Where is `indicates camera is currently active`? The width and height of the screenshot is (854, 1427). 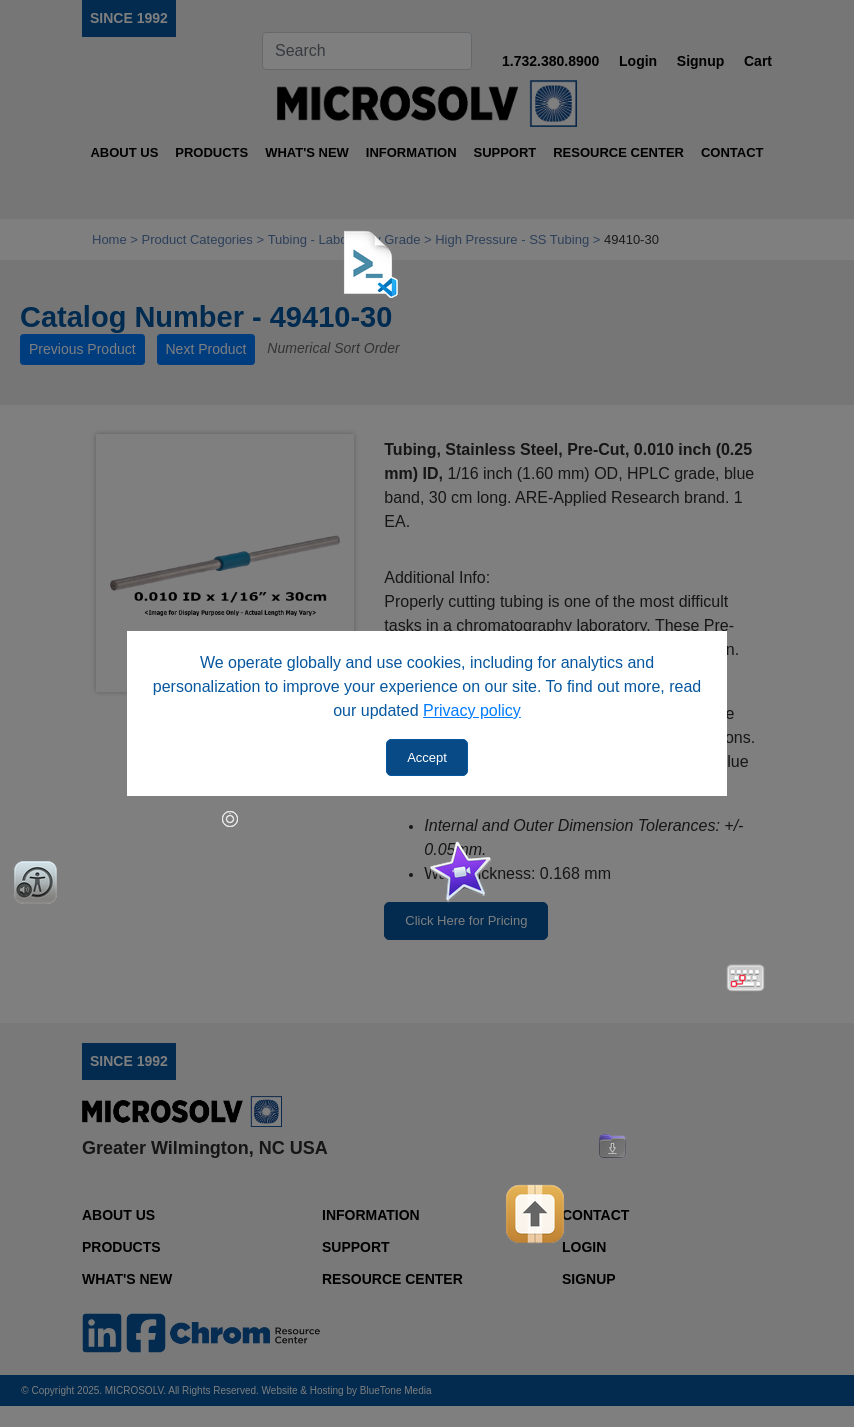 indicates camera is currently active is located at coordinates (230, 819).